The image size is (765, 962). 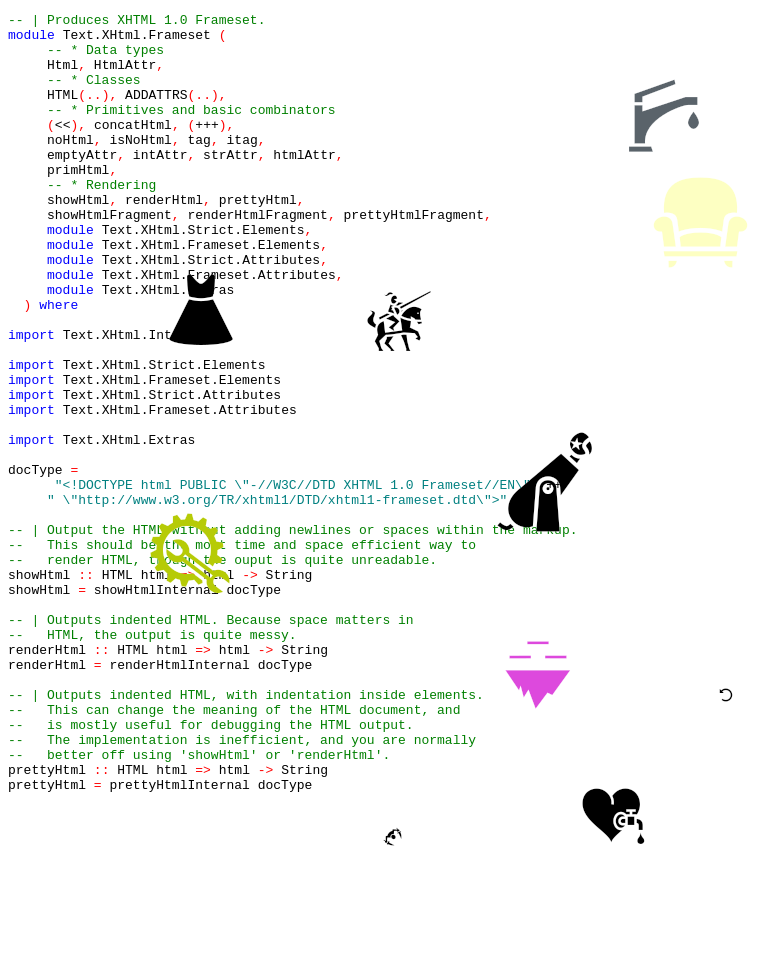 What do you see at coordinates (548, 482) in the screenshot?
I see `launch a stunt or action mini-game` at bounding box center [548, 482].